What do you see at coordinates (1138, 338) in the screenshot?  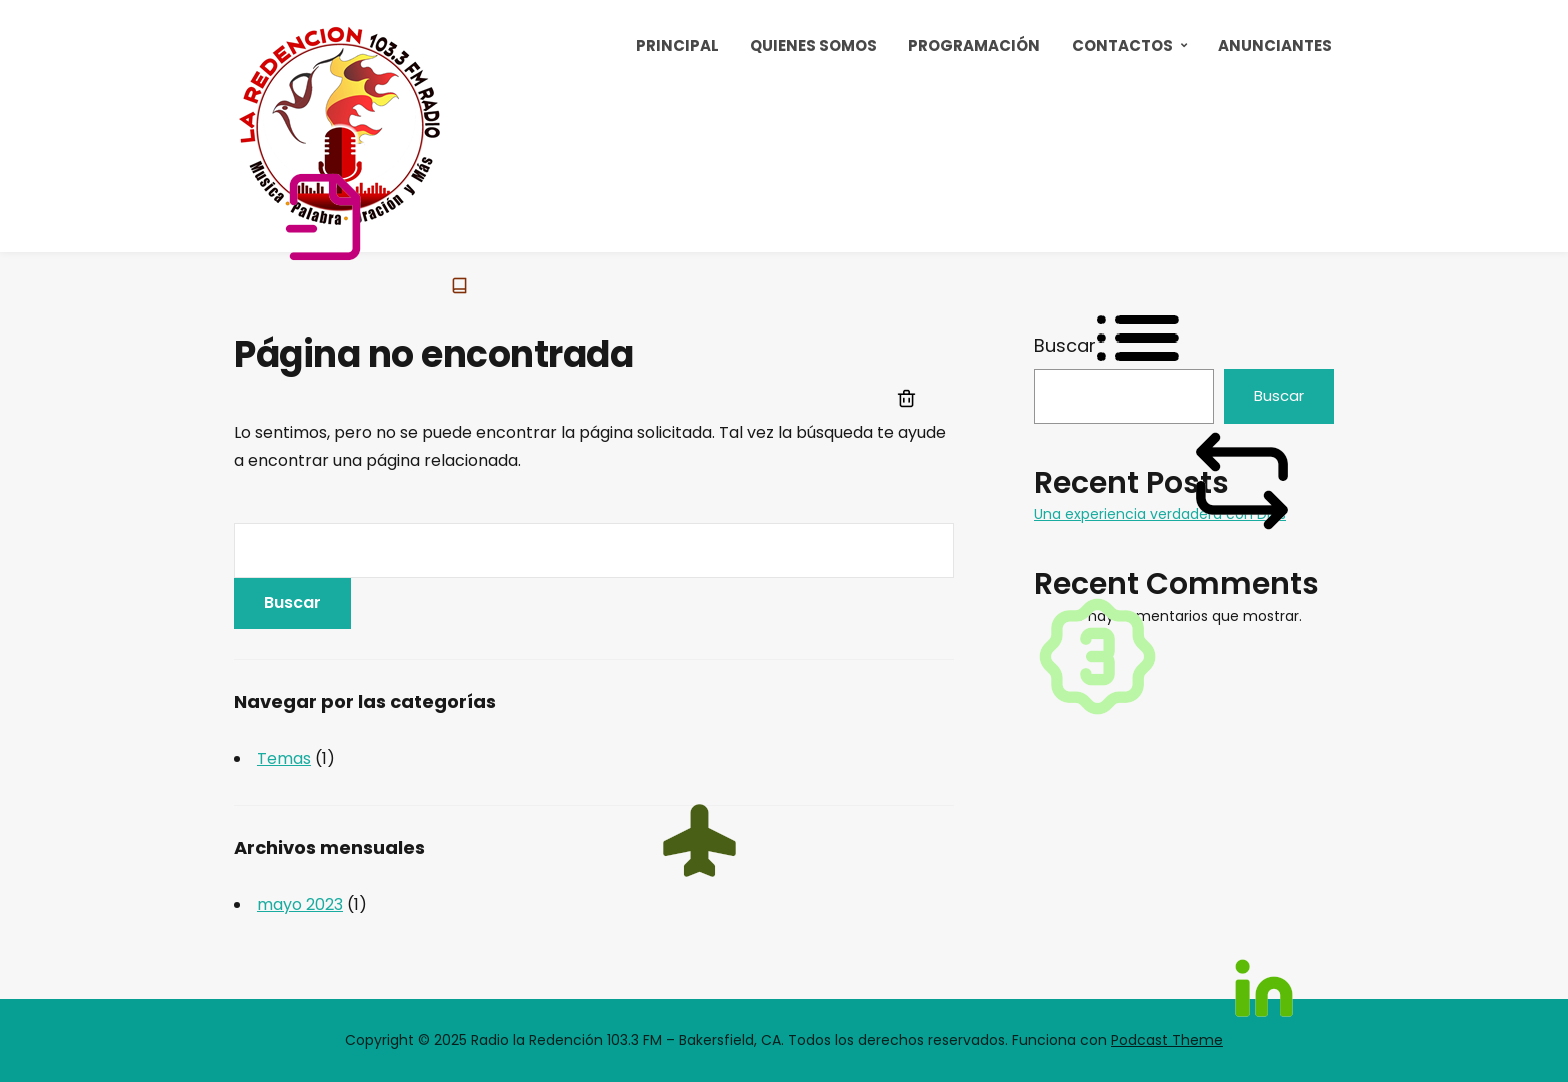 I see `view items in list format` at bounding box center [1138, 338].